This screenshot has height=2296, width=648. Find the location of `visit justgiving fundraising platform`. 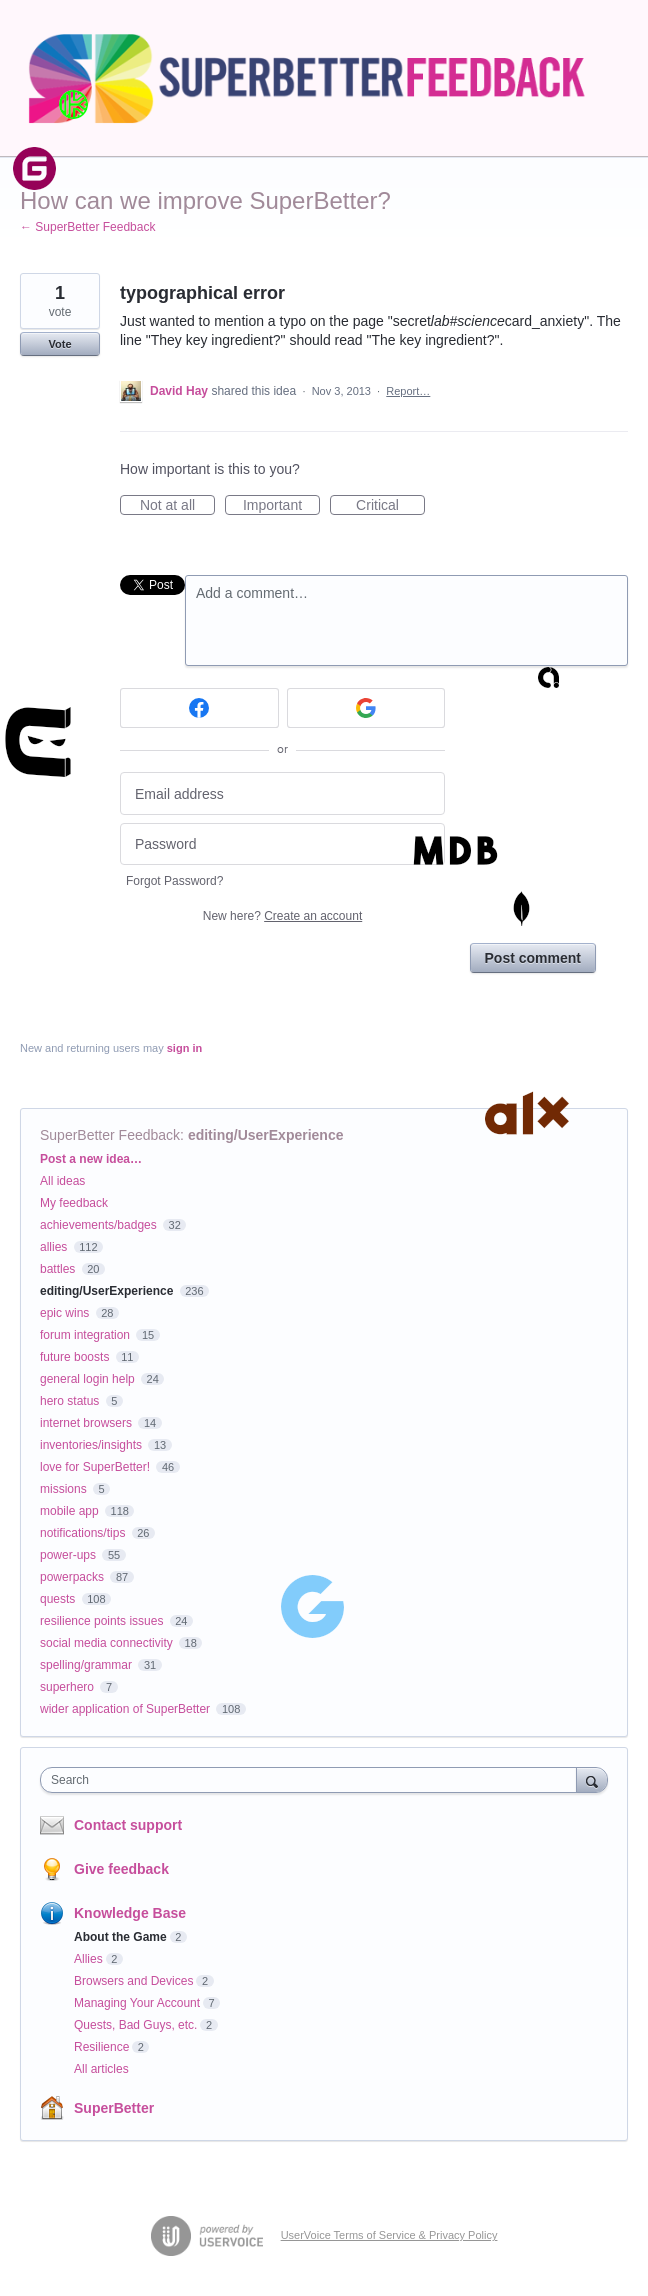

visit justgiving fundraising platform is located at coordinates (312, 1606).